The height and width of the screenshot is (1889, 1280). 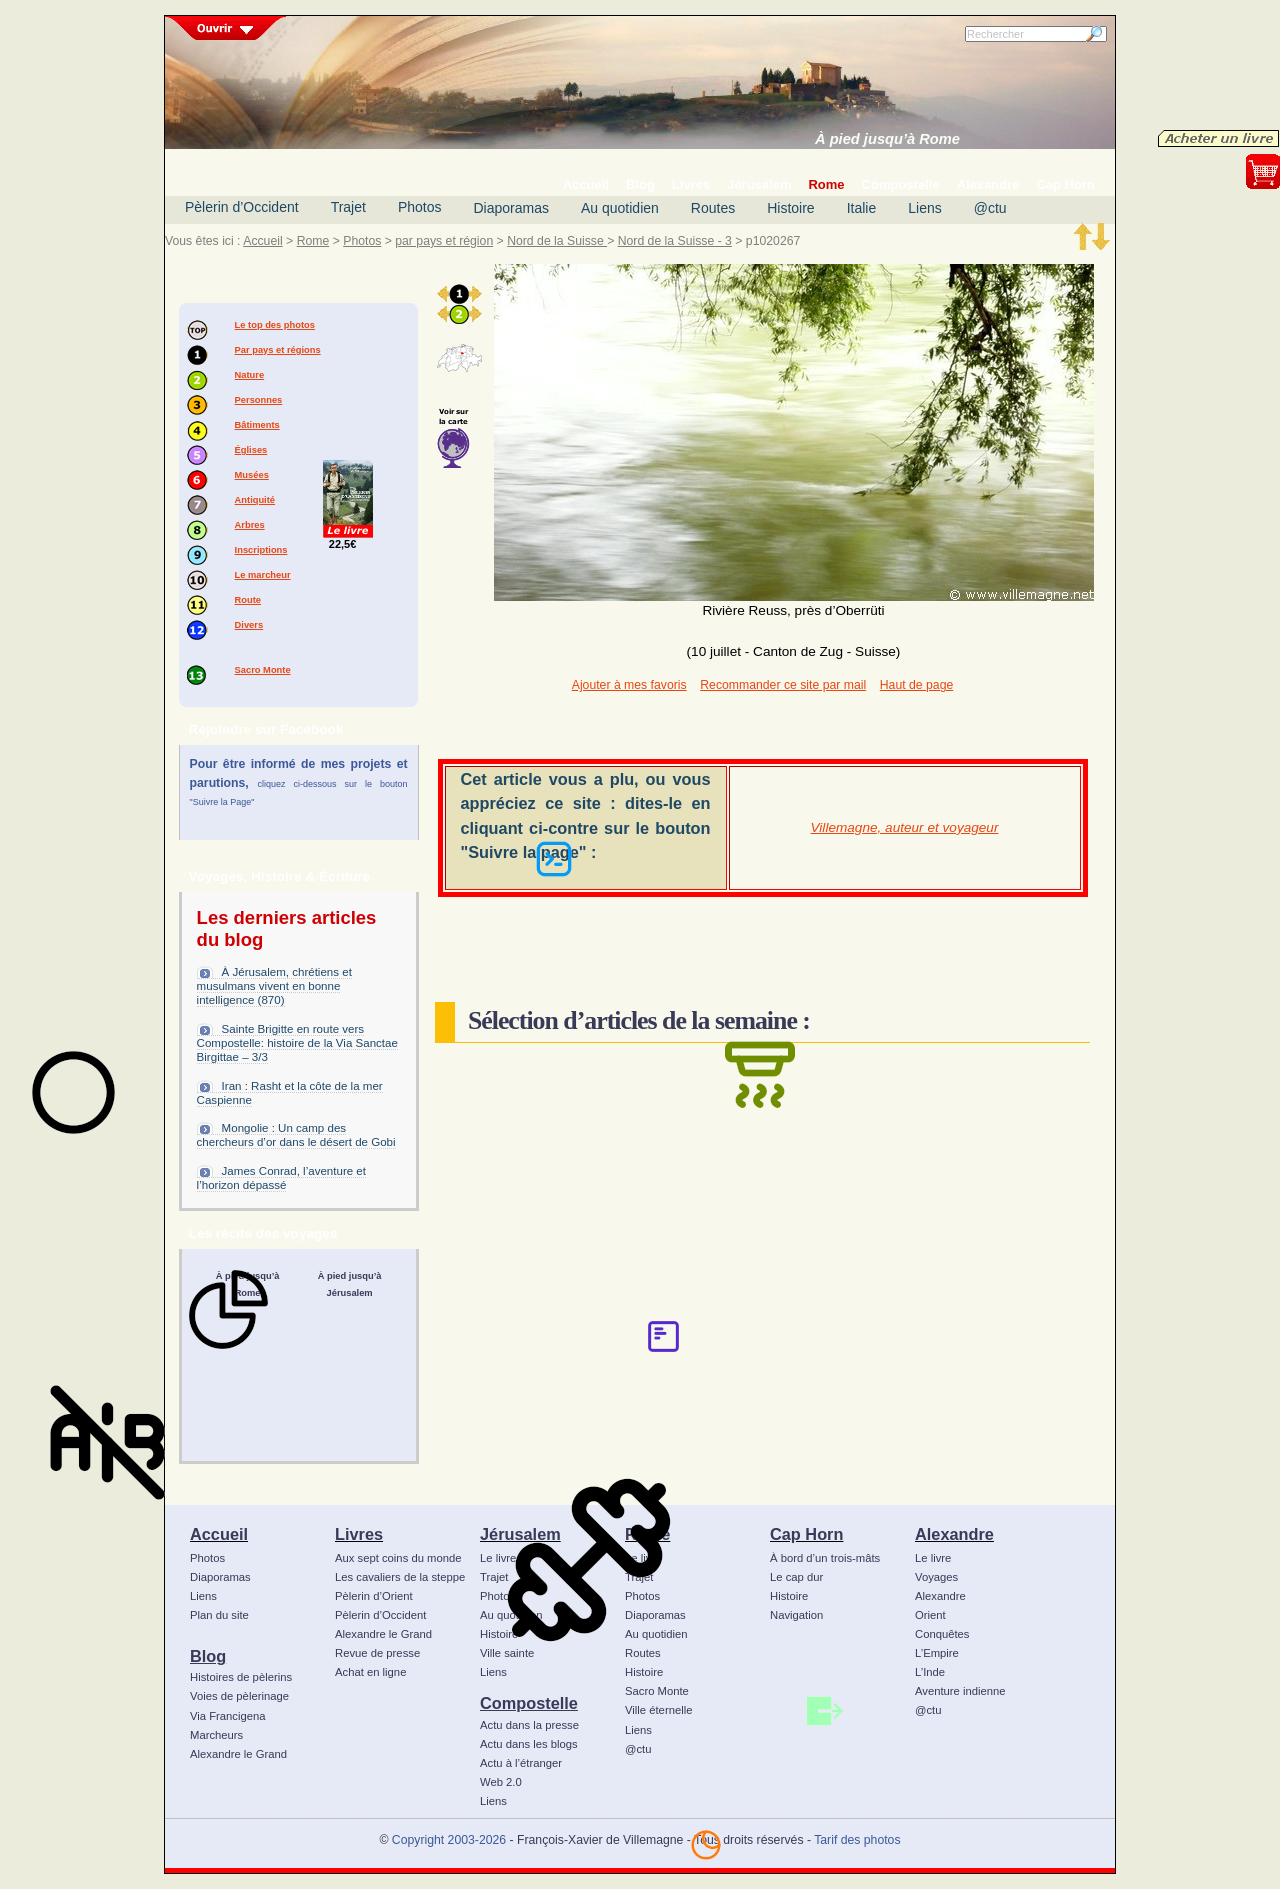 What do you see at coordinates (228, 1309) in the screenshot?
I see `view analytics or statistics breakdown` at bounding box center [228, 1309].